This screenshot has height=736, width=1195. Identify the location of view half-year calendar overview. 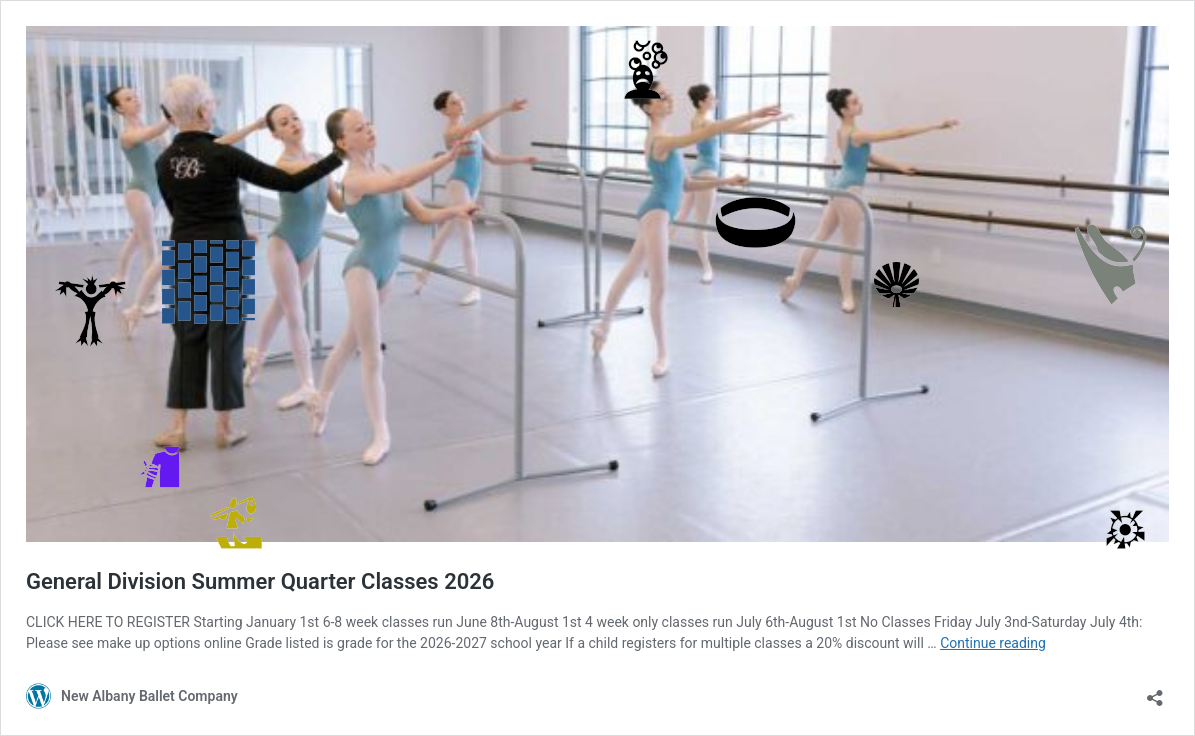
(208, 280).